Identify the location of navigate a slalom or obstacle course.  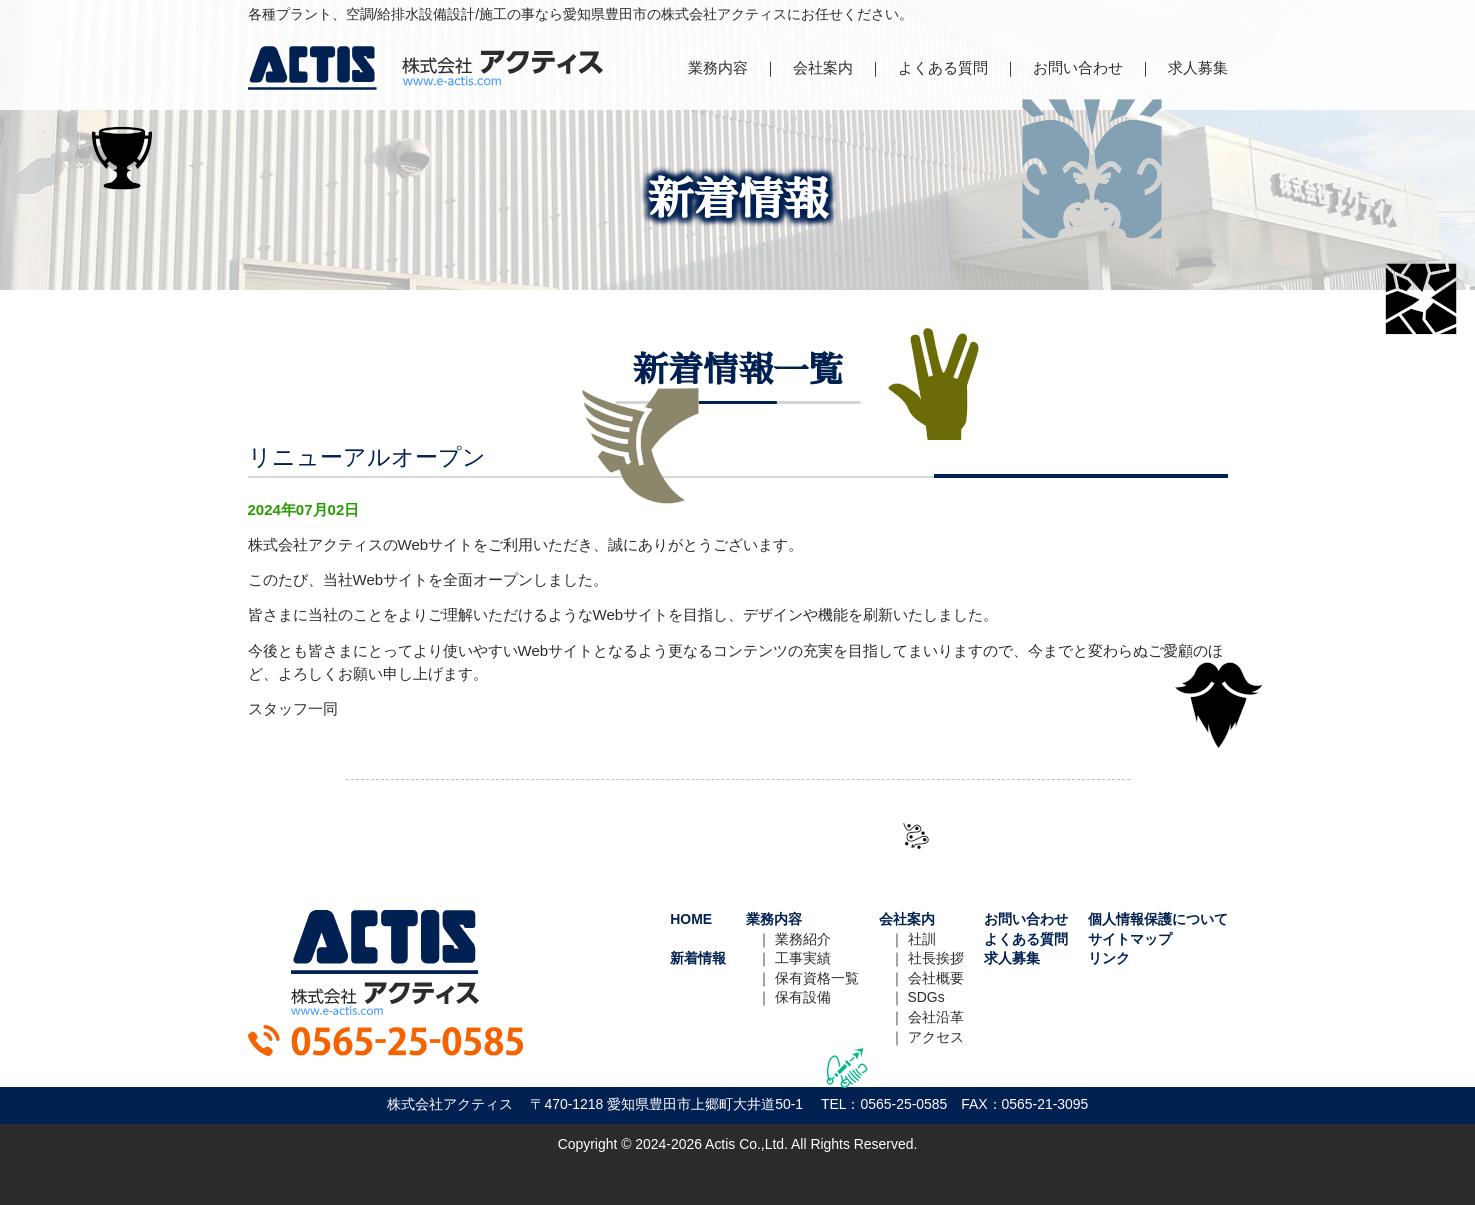
(916, 836).